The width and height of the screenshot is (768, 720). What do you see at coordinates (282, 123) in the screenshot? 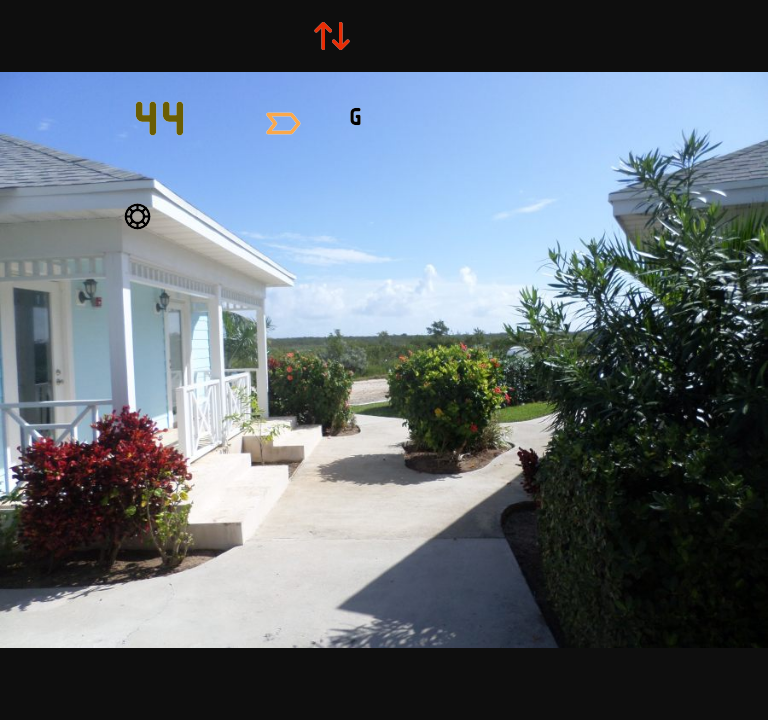
I see `mark item as important` at bounding box center [282, 123].